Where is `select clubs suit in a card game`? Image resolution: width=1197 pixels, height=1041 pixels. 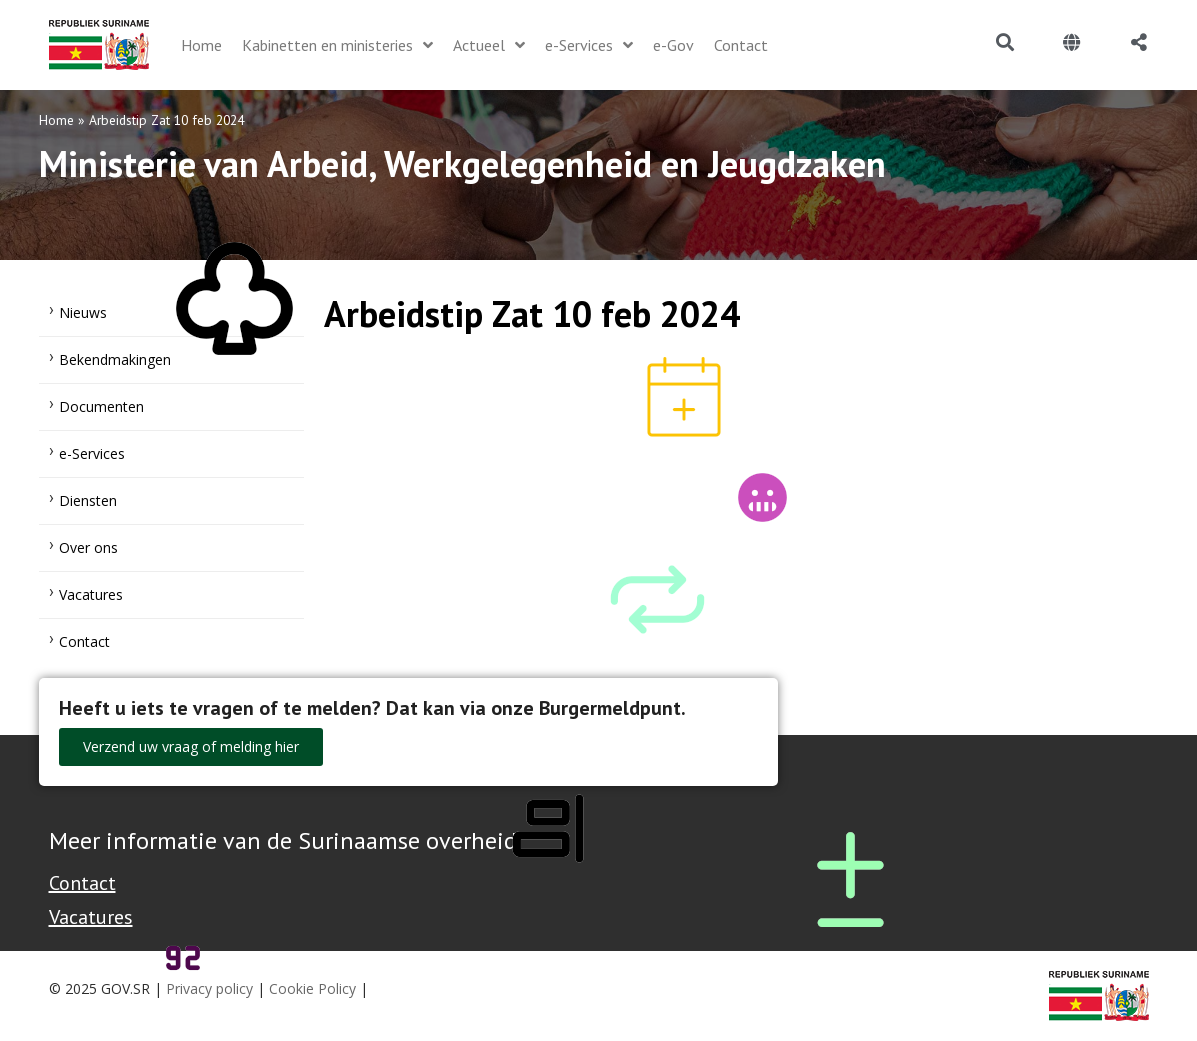
select clubs suit in a card game is located at coordinates (234, 300).